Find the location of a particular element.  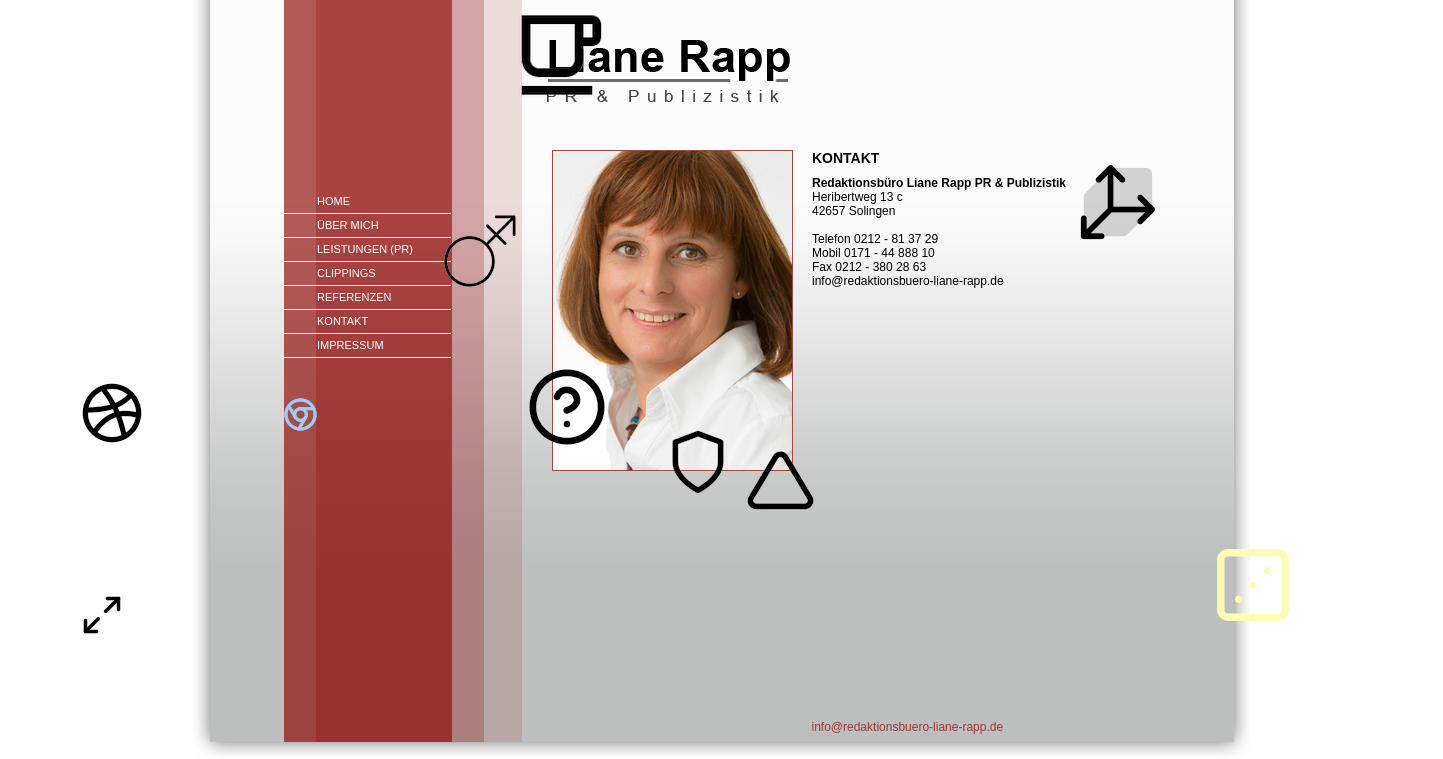

indicates a warning or caution state is located at coordinates (780, 480).